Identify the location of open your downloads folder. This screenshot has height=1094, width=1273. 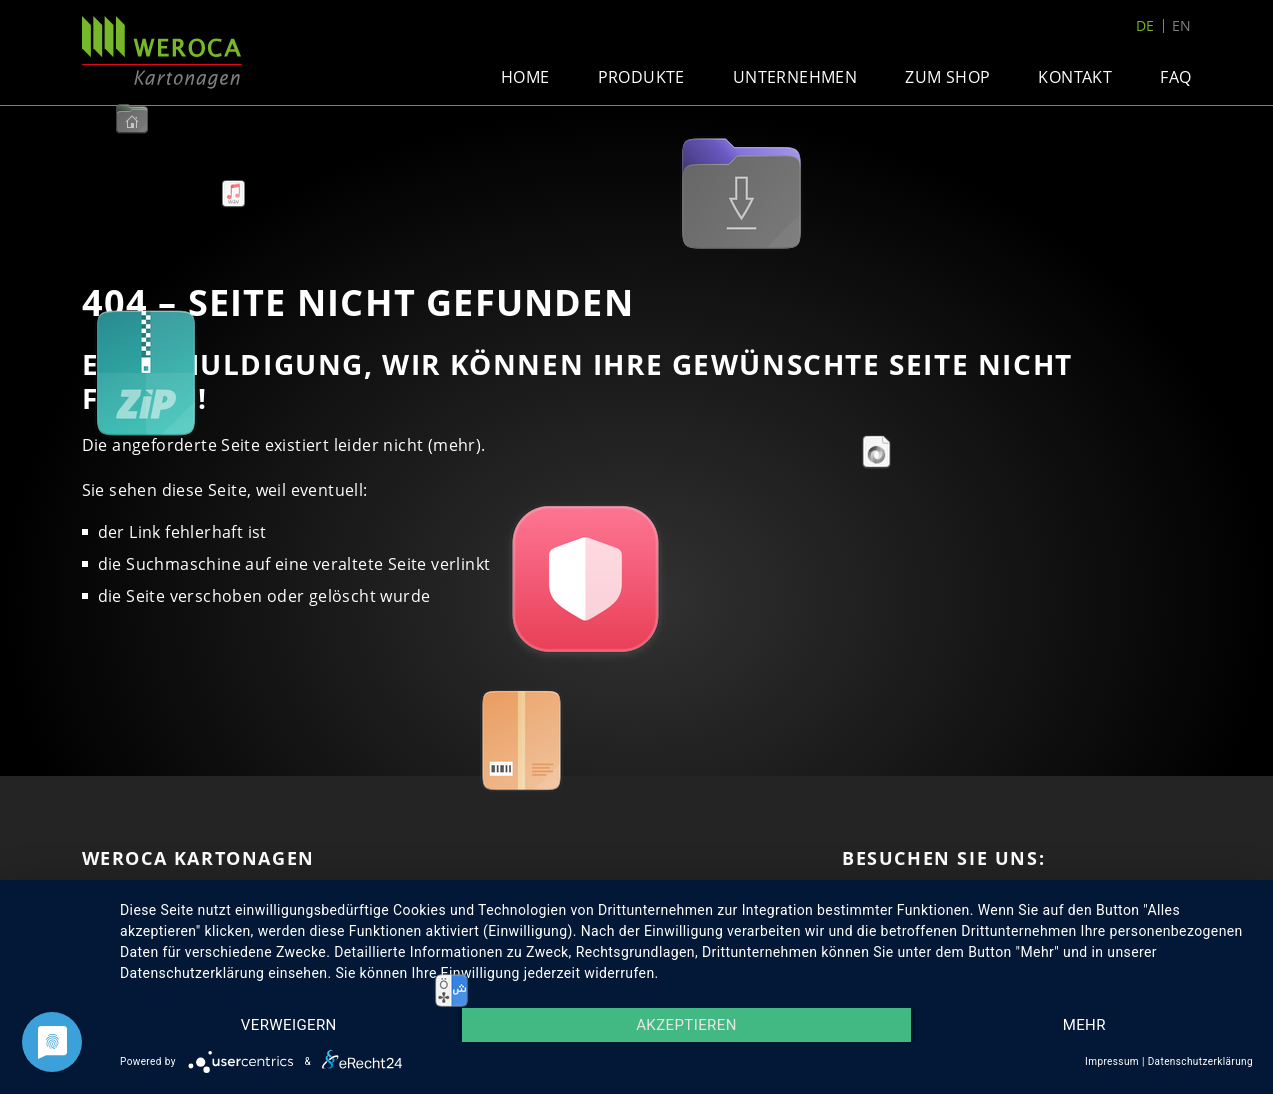
(741, 193).